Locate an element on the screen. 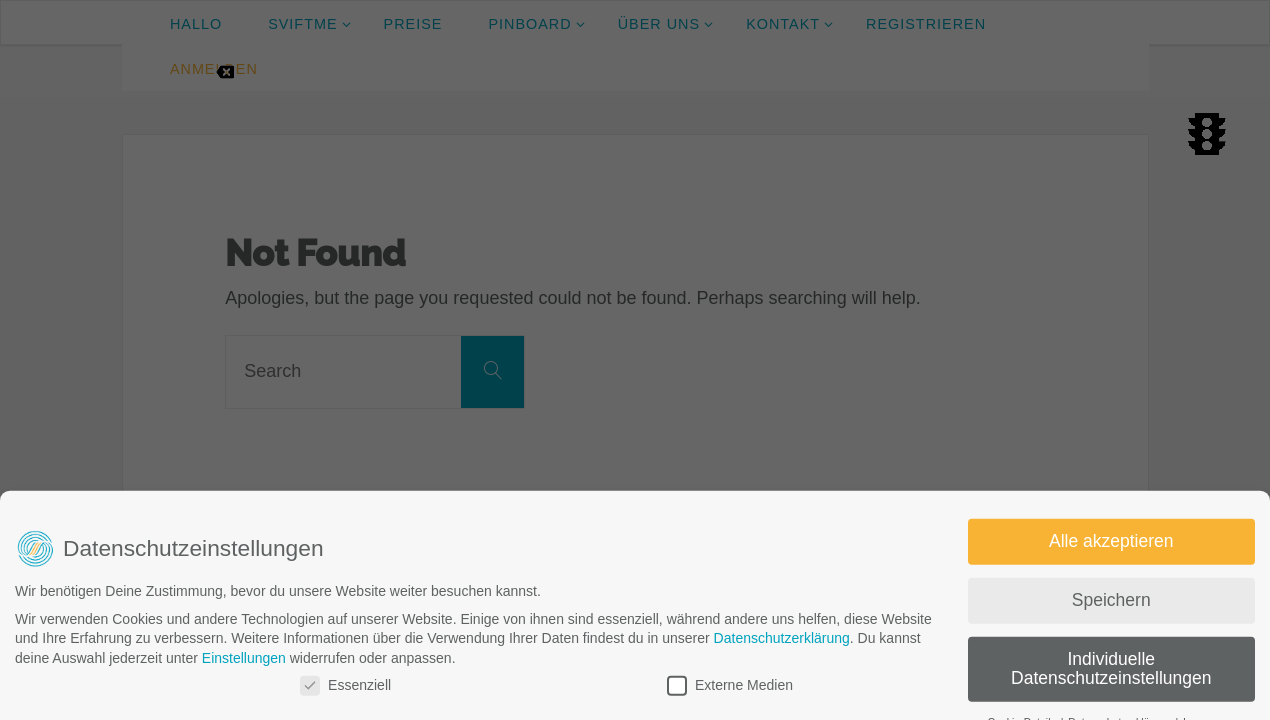 The width and height of the screenshot is (1270, 720). view traffic conditions on map is located at coordinates (1207, 134).